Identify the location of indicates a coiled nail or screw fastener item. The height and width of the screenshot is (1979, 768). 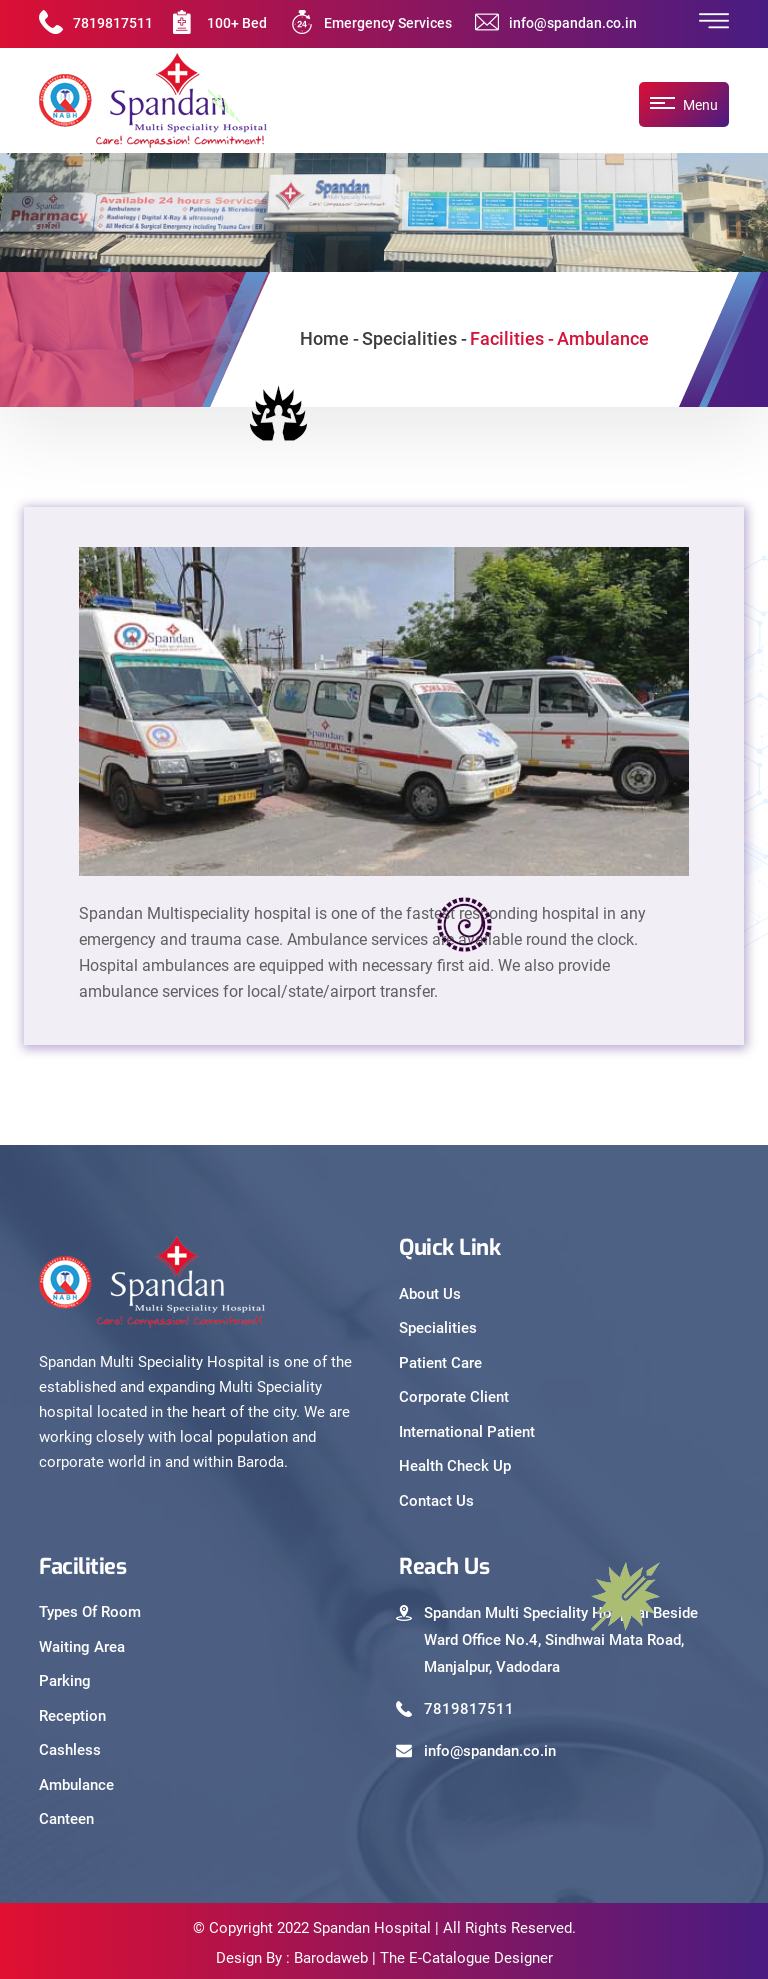
(224, 106).